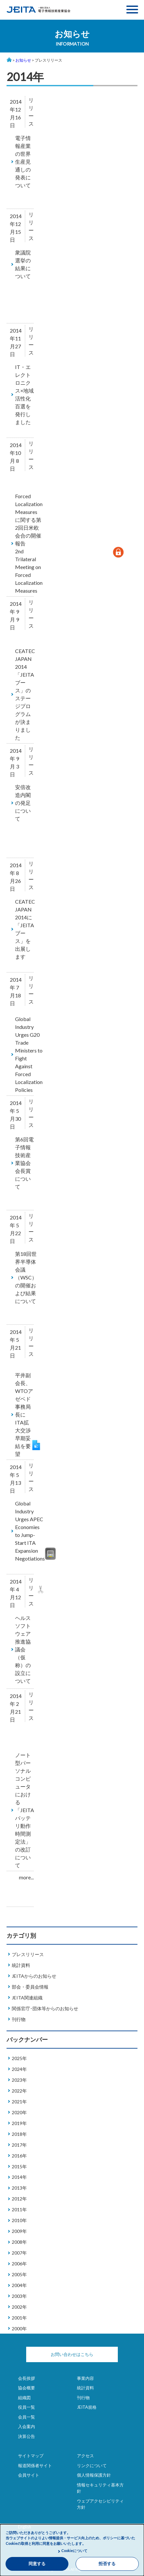 The height and width of the screenshot is (2576, 144). Describe the element at coordinates (118, 552) in the screenshot. I see `indicates a file or folder is read-only` at that location.